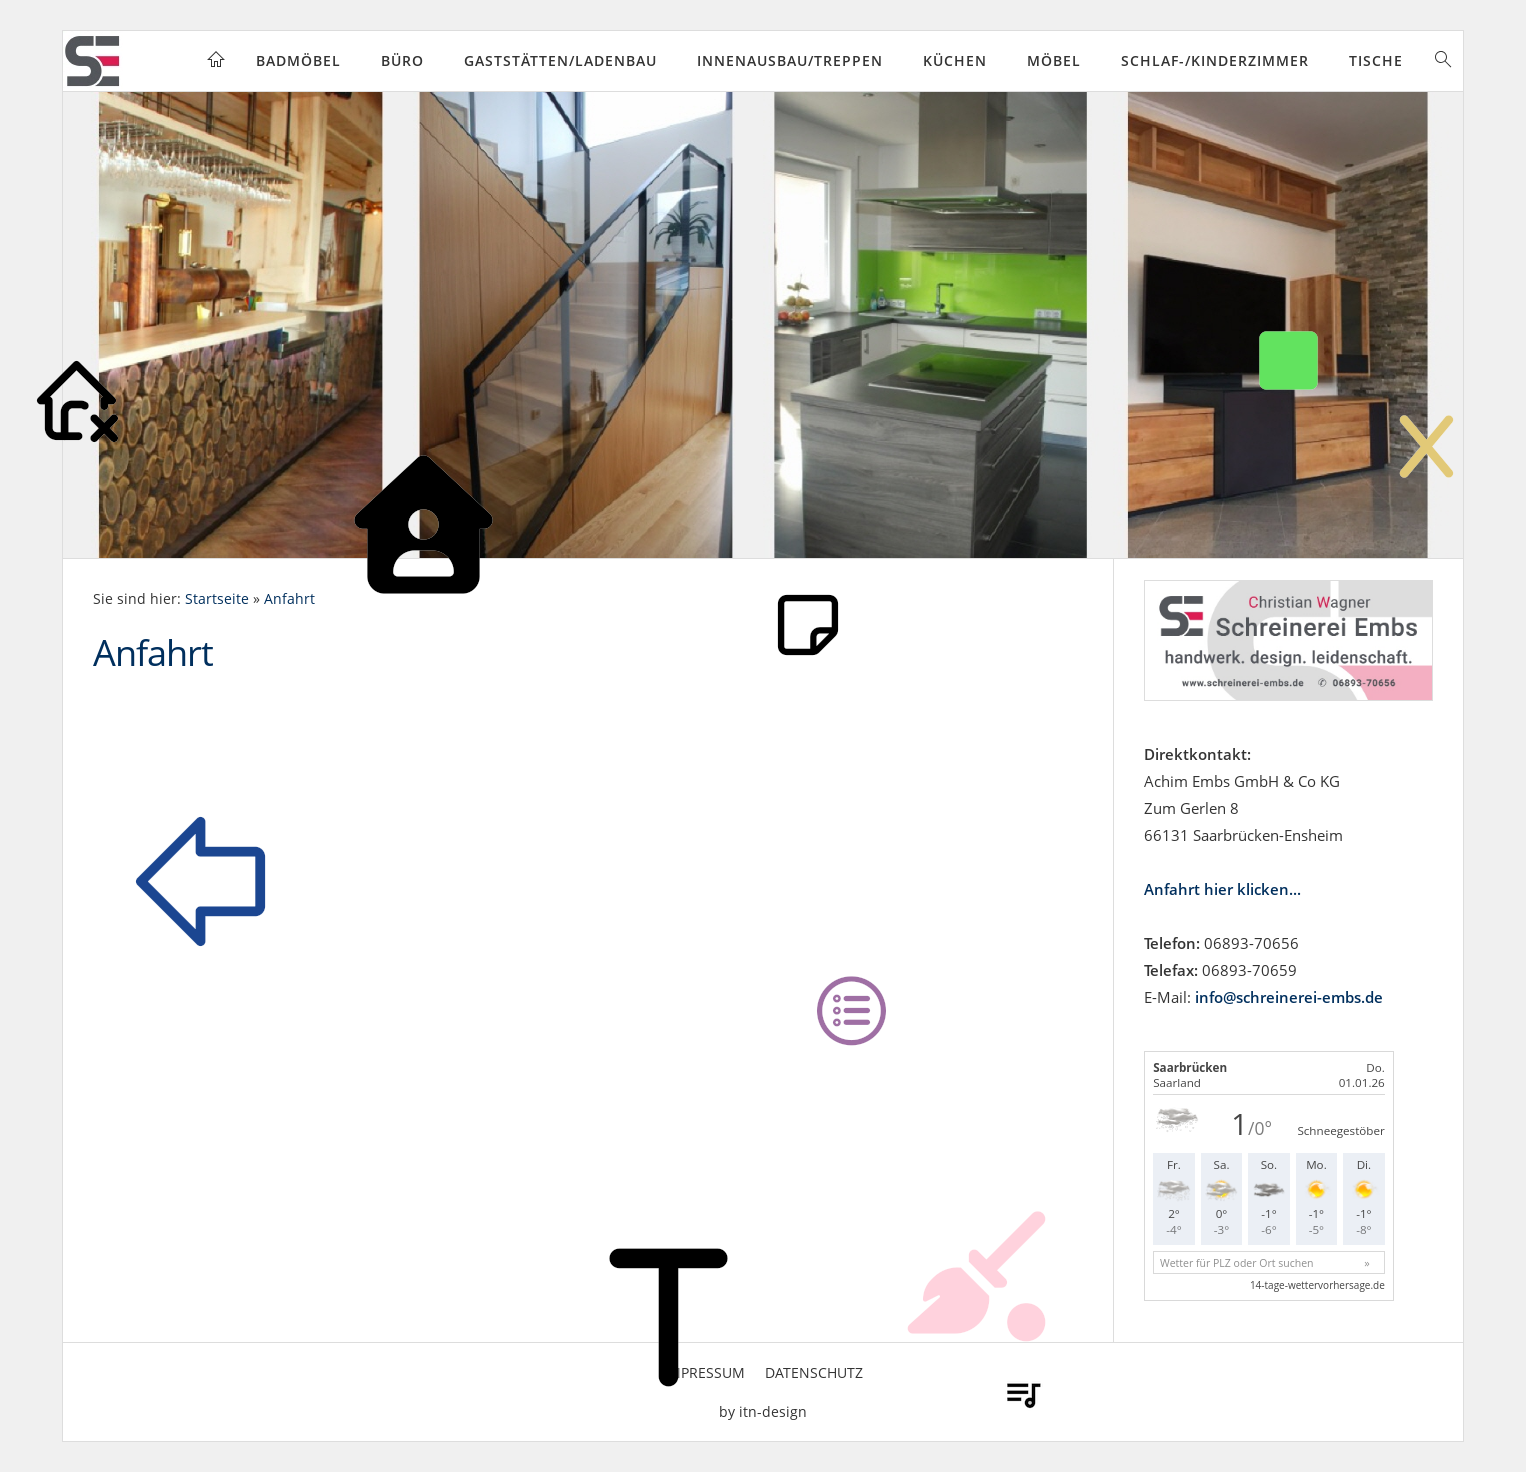  I want to click on quidditch or broomstick sports game mode, so click(976, 1272).